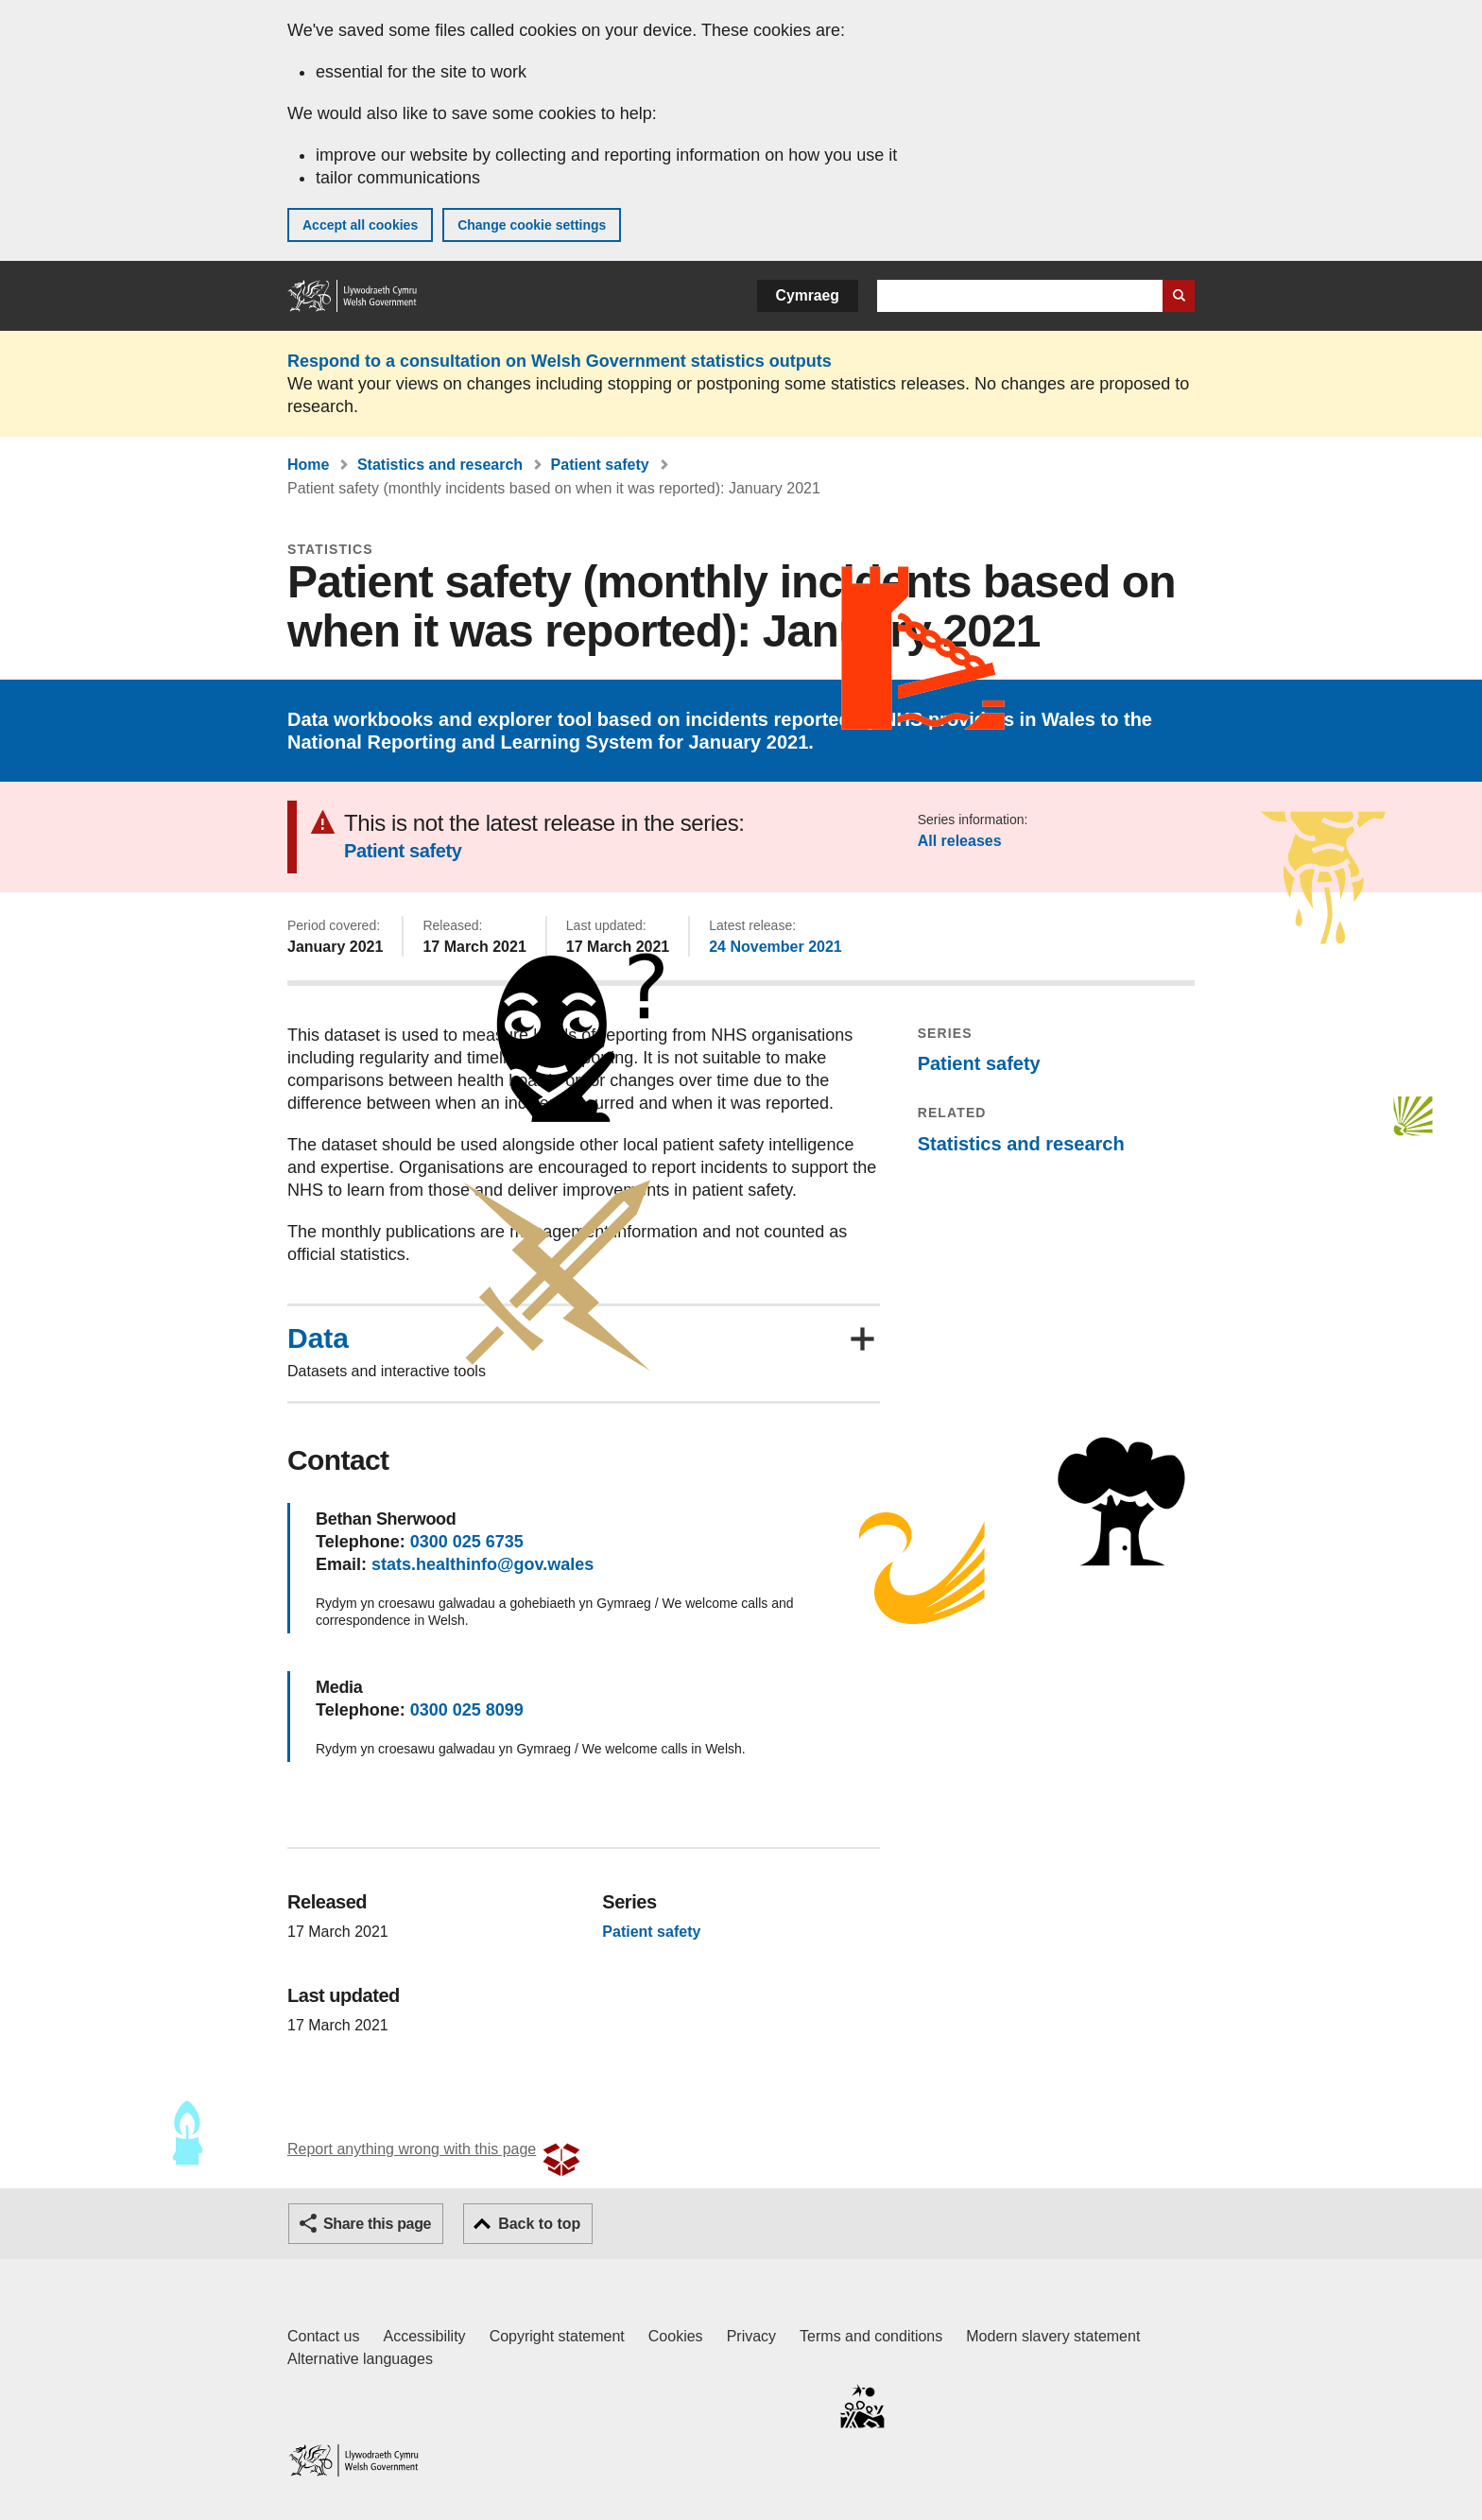 This screenshot has width=1482, height=2520. What do you see at coordinates (561, 2160) in the screenshot?
I see `view package or shipping details` at bounding box center [561, 2160].